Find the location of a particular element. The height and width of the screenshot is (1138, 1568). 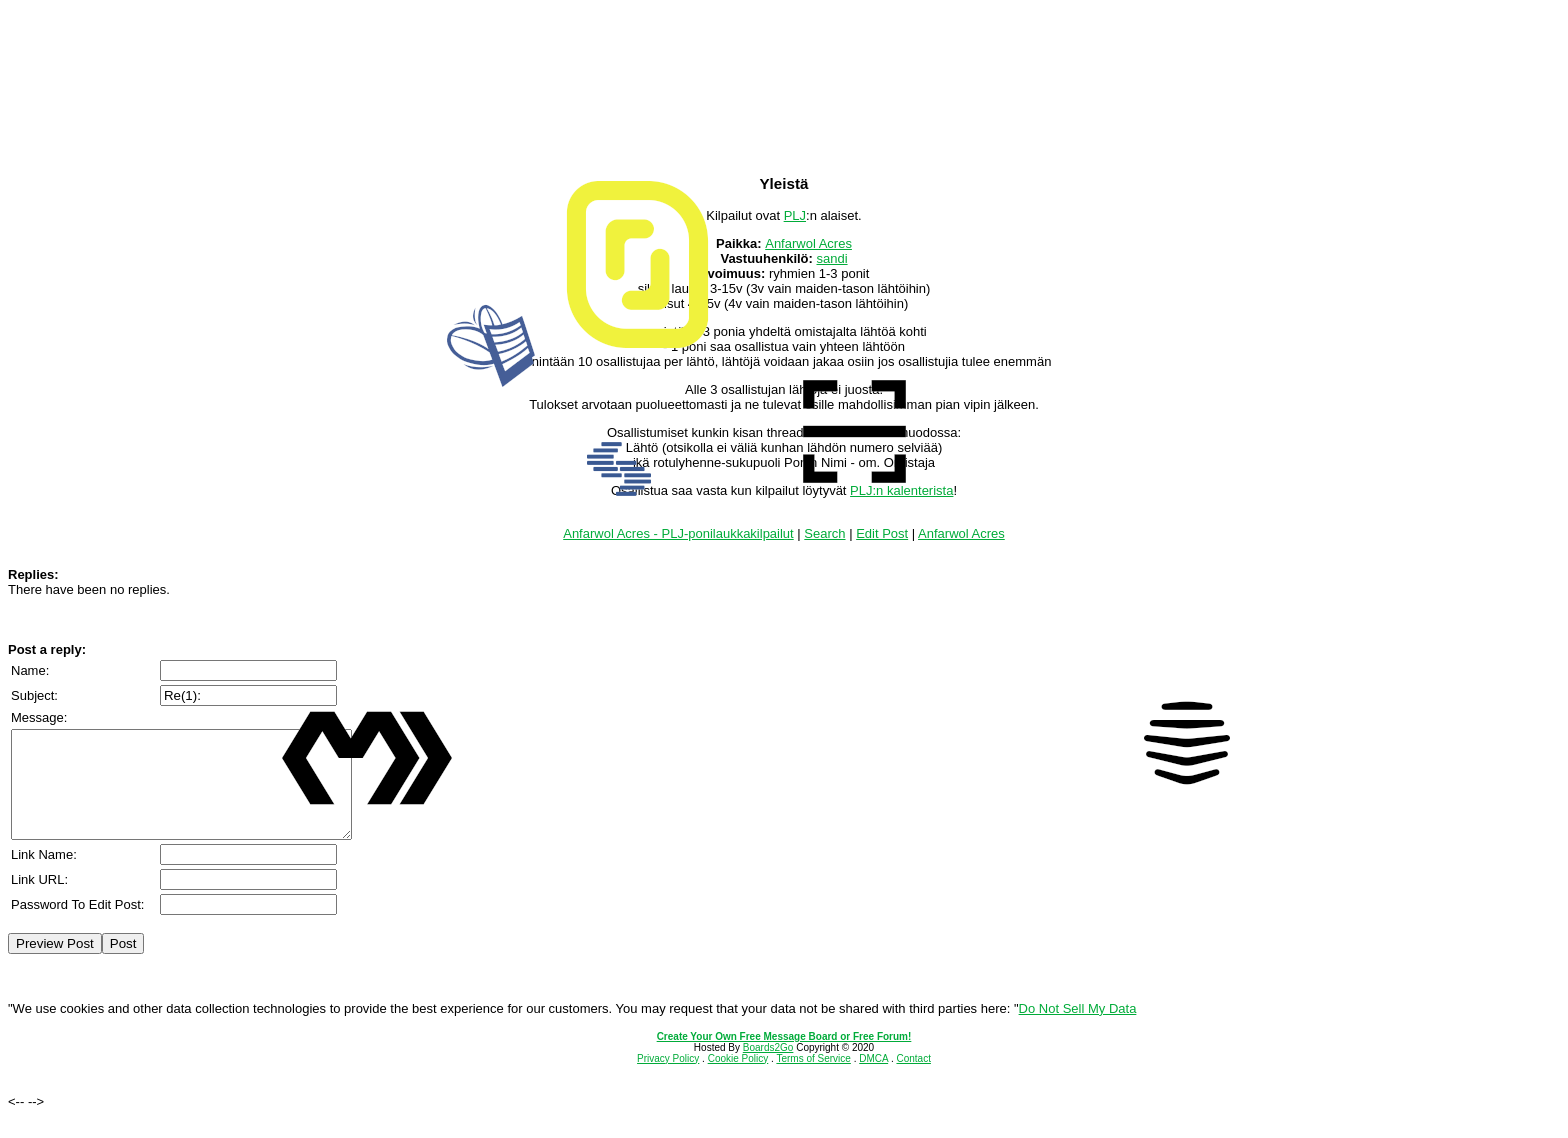

scan a QR code is located at coordinates (854, 431).